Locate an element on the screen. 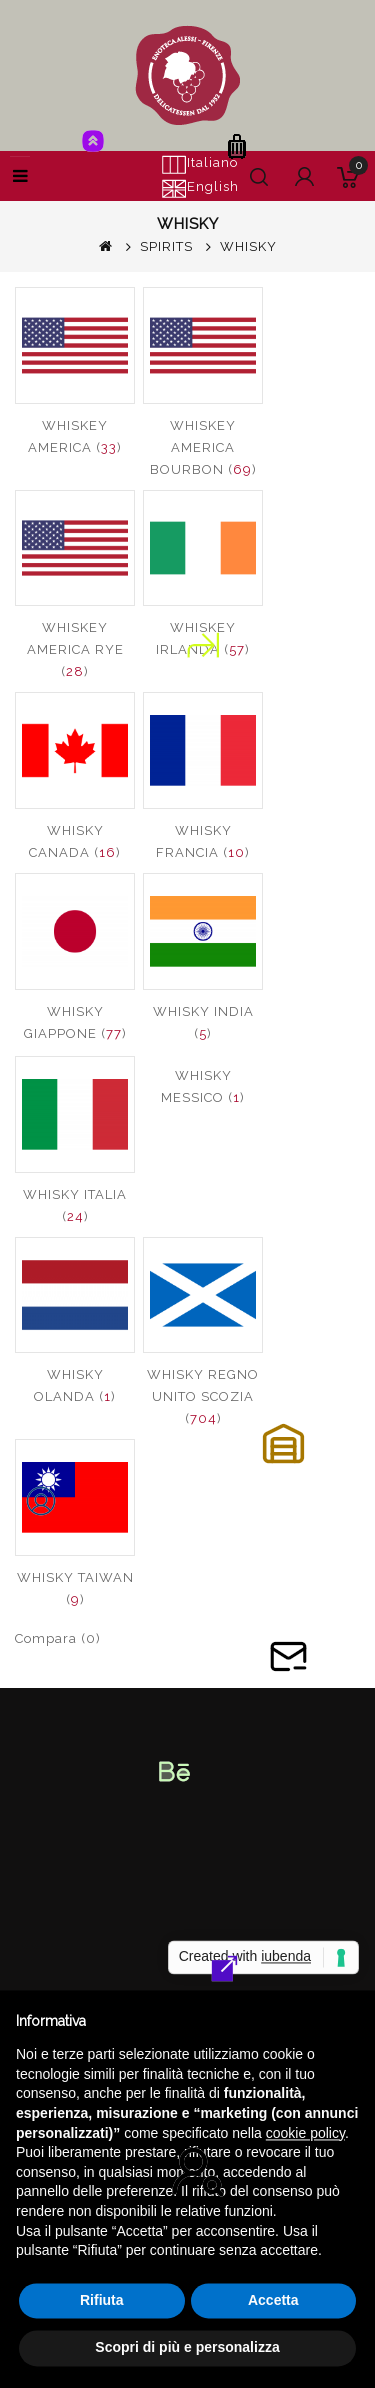  view your profile is located at coordinates (41, 1501).